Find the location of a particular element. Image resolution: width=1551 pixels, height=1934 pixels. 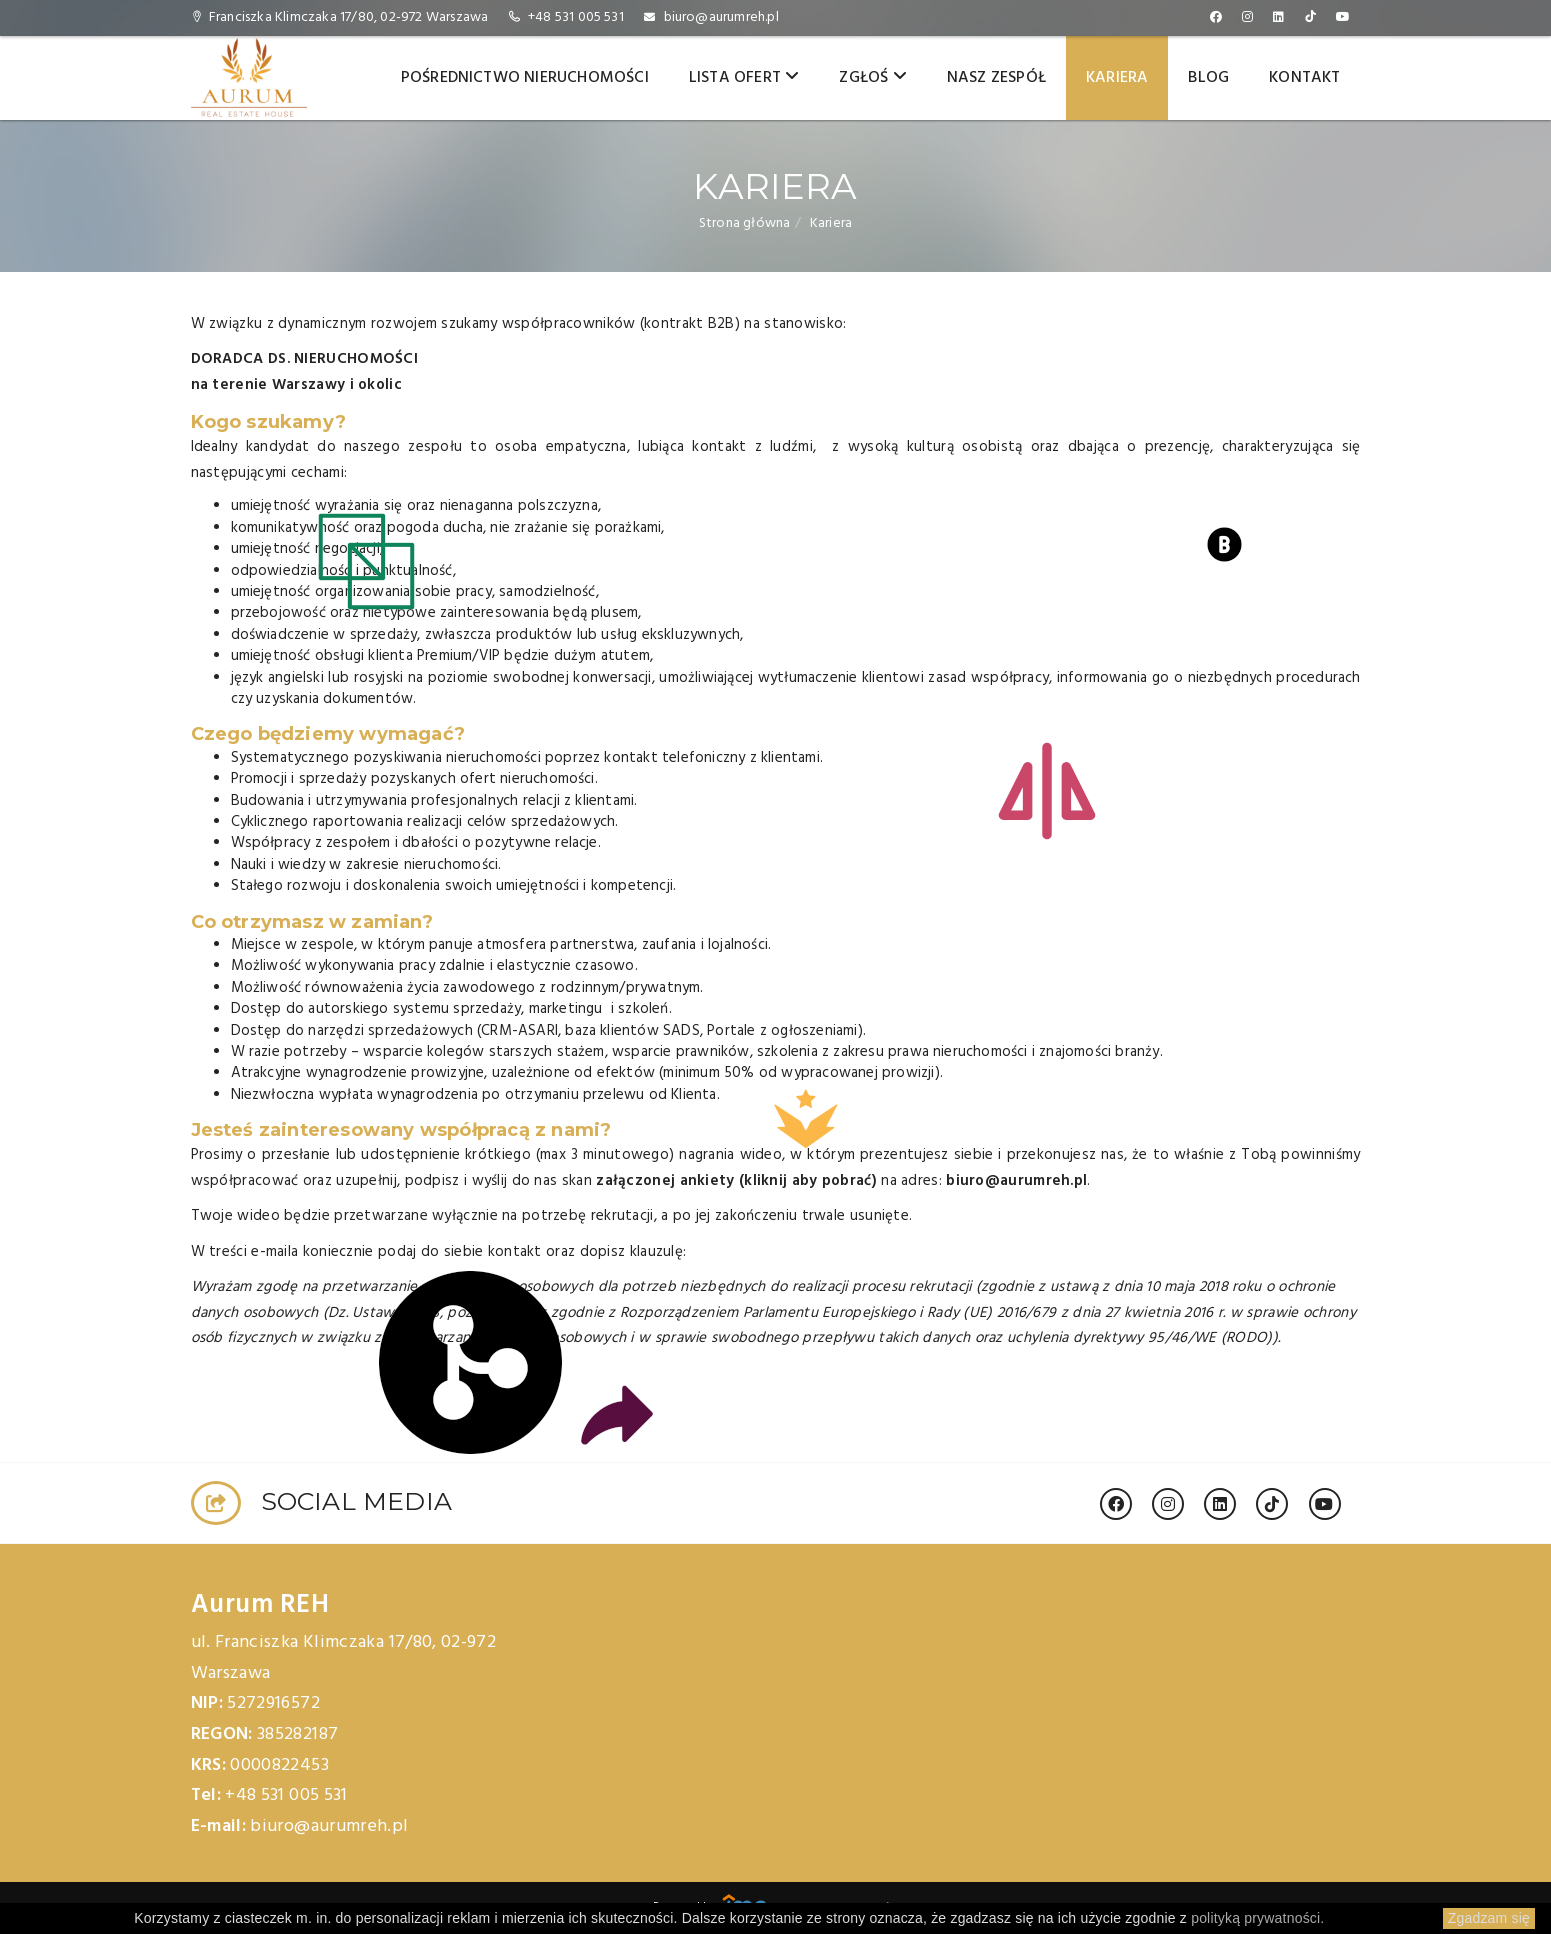

discord hypesquad events badge is located at coordinates (806, 1119).